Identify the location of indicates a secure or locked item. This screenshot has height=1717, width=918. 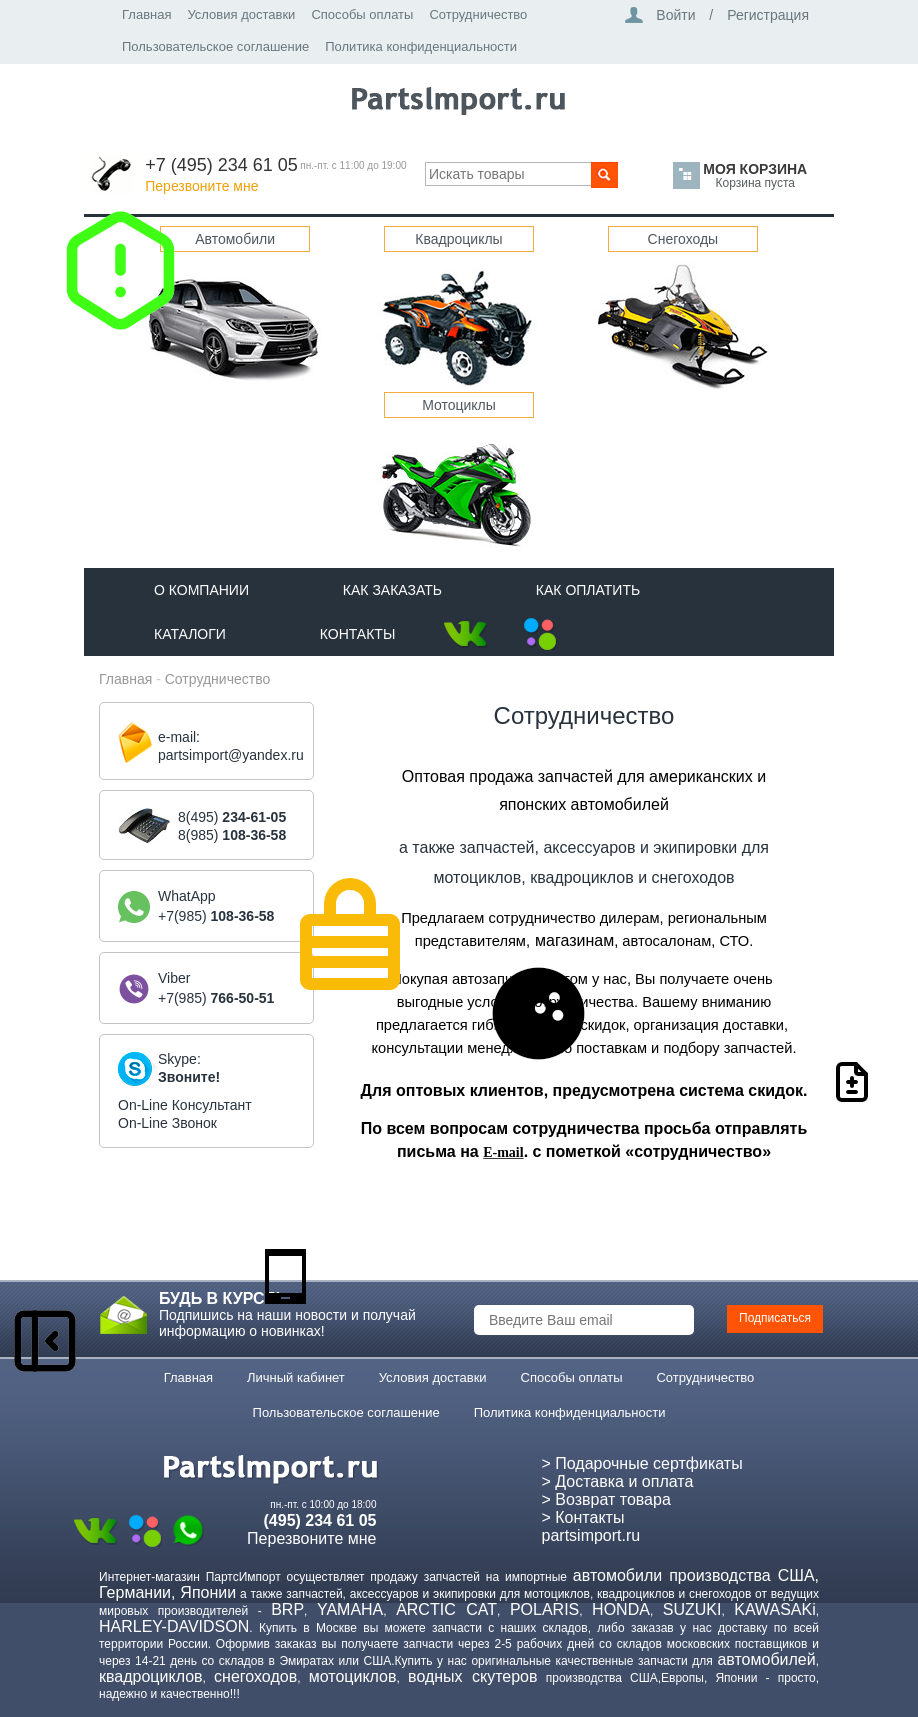
(350, 940).